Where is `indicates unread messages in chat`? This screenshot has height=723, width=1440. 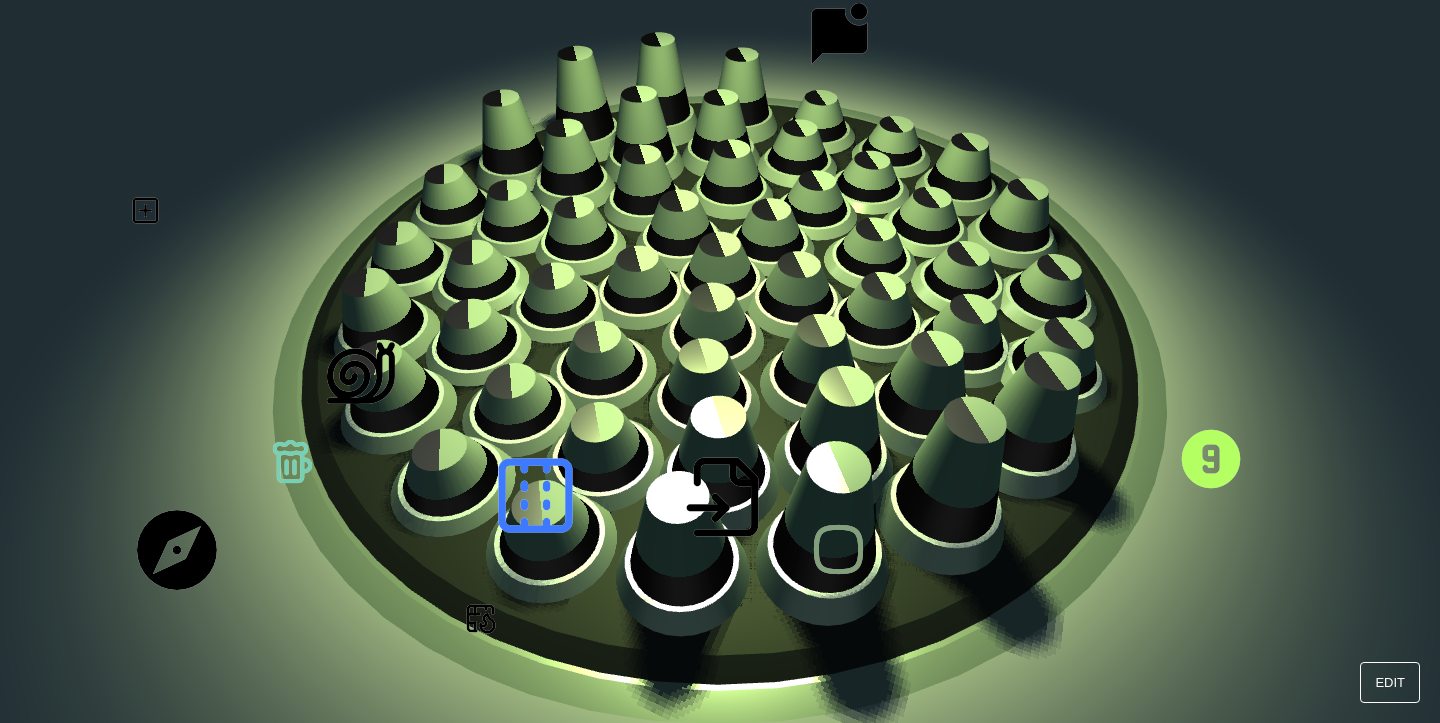
indicates unread messages in chat is located at coordinates (839, 36).